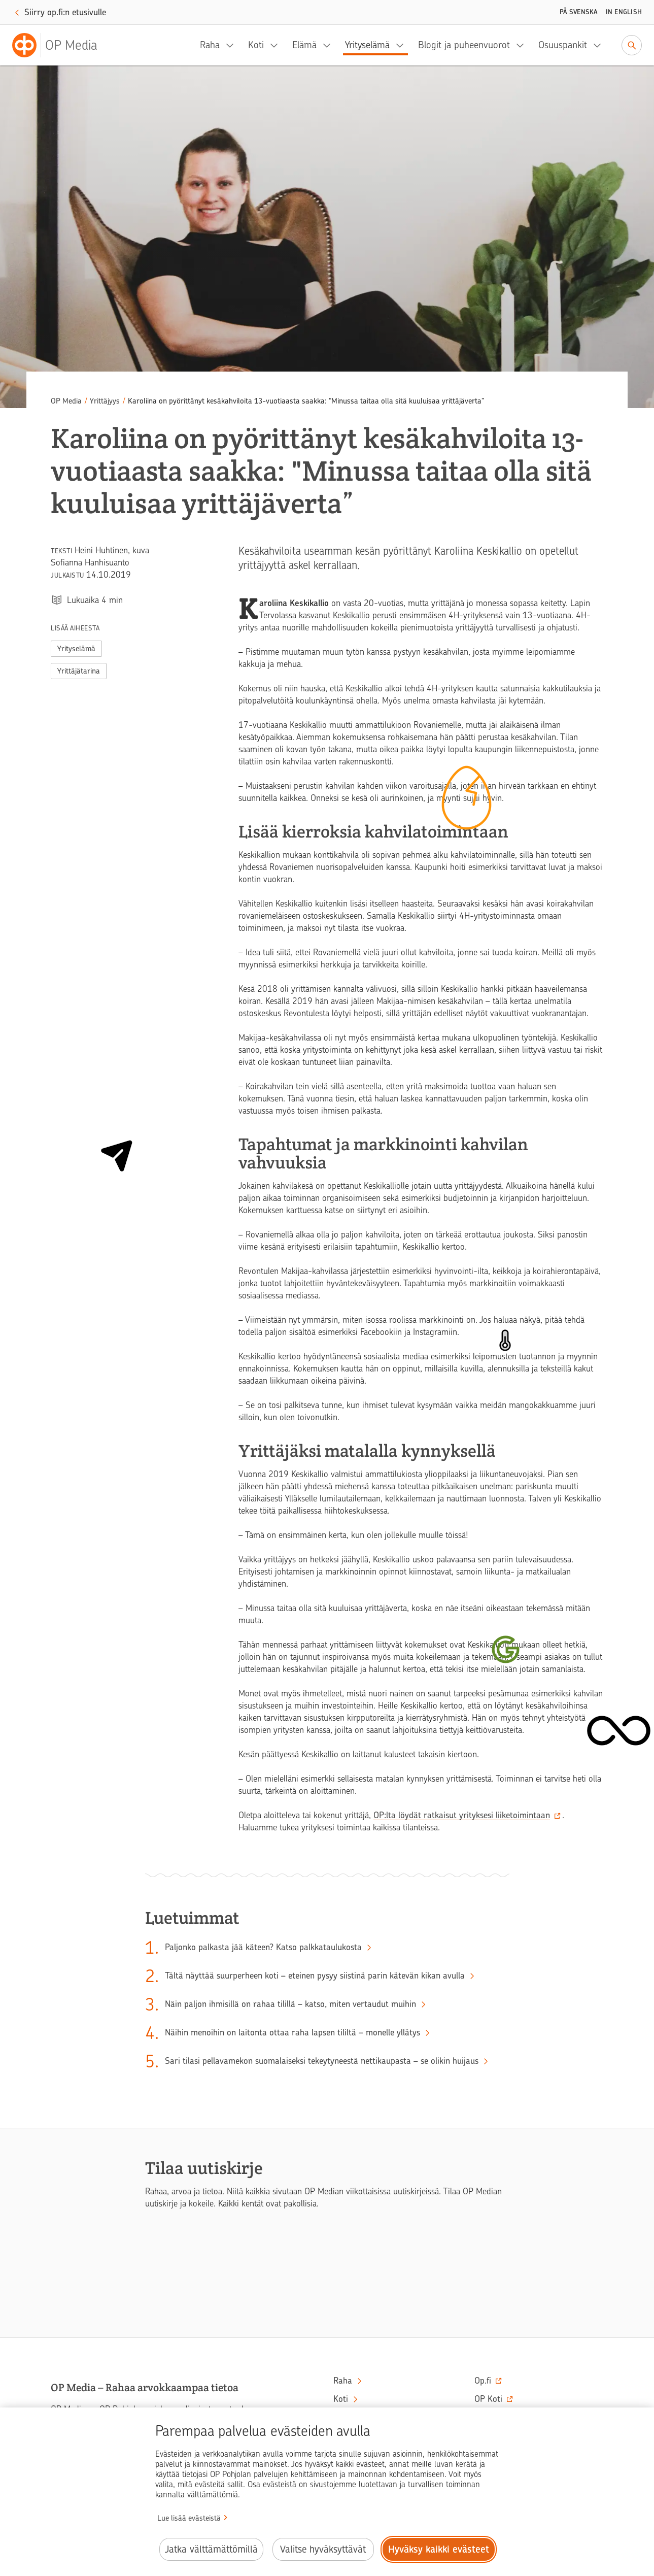 Image resolution: width=654 pixels, height=2576 pixels. Describe the element at coordinates (466, 797) in the screenshot. I see `indicates a cracked or broken item` at that location.